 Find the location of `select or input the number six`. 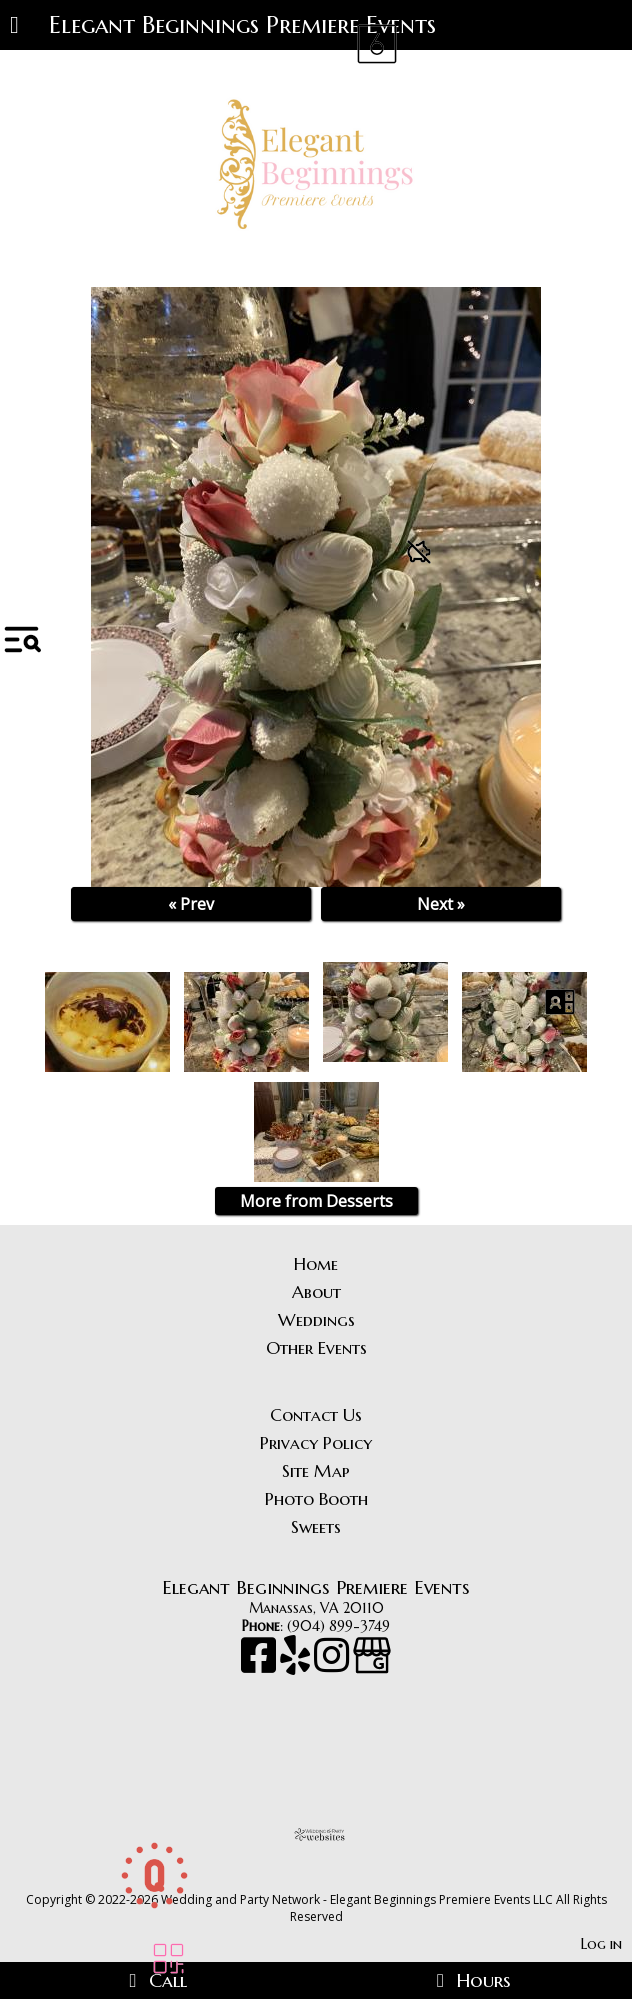

select or input the number six is located at coordinates (377, 44).